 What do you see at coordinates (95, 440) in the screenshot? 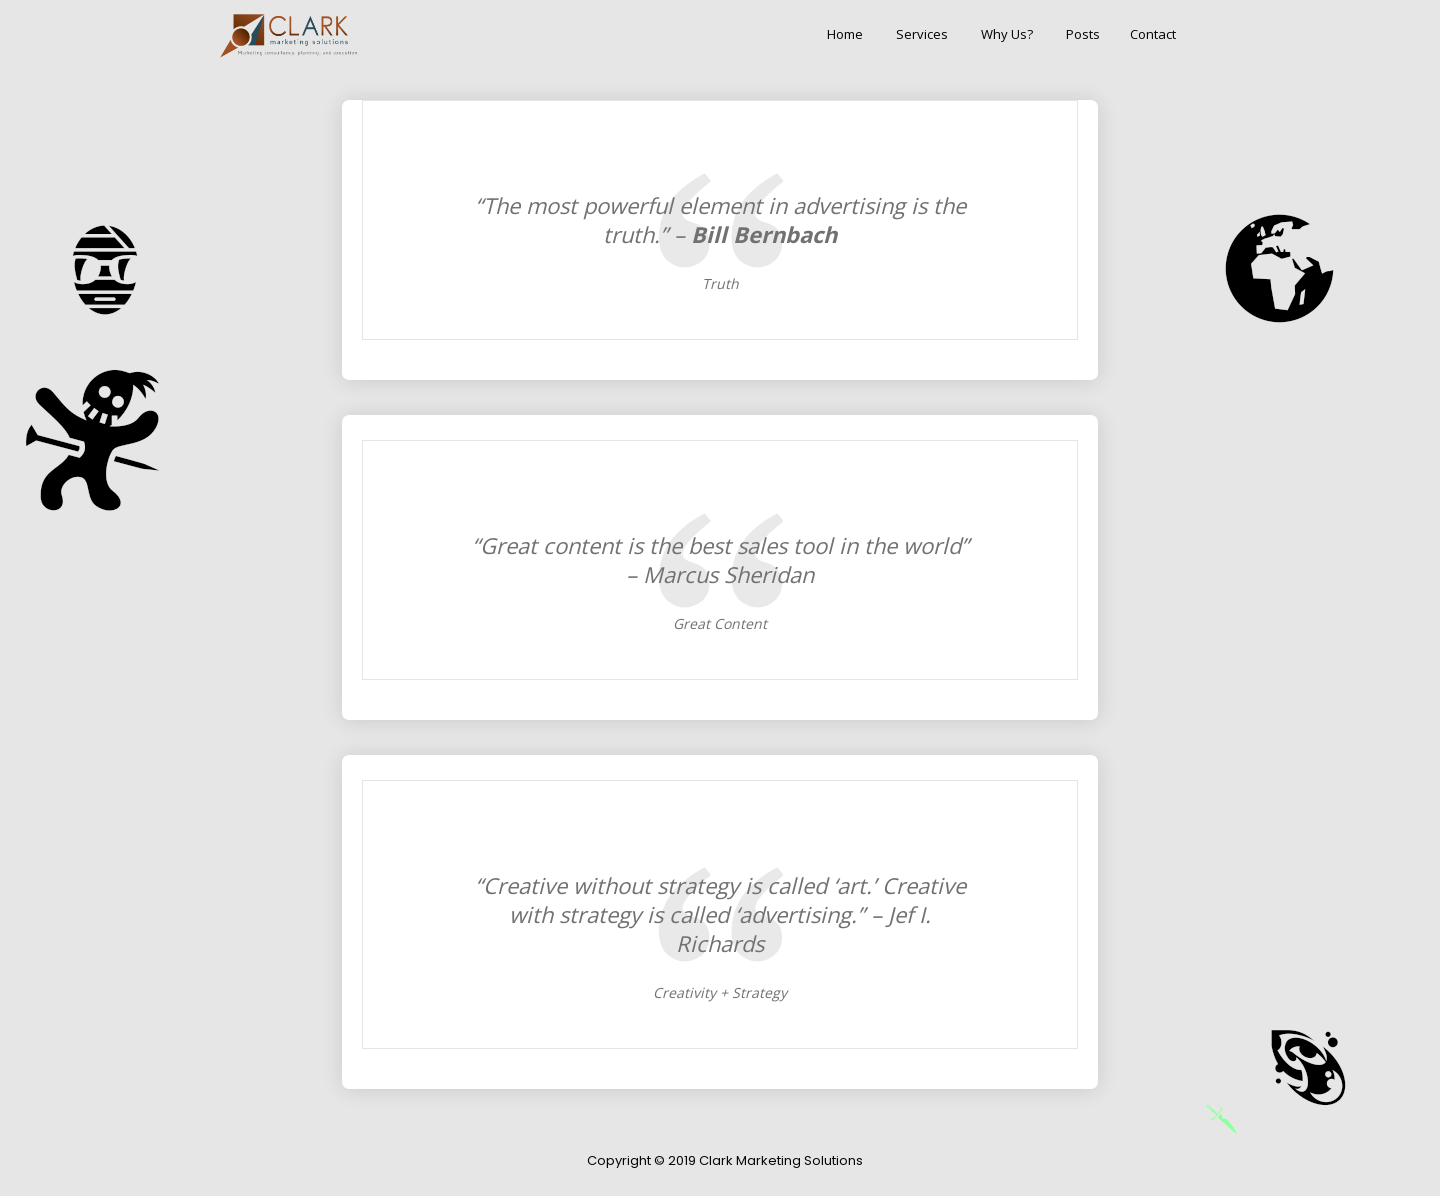
I see `cast a curse or hex on an opponent` at bounding box center [95, 440].